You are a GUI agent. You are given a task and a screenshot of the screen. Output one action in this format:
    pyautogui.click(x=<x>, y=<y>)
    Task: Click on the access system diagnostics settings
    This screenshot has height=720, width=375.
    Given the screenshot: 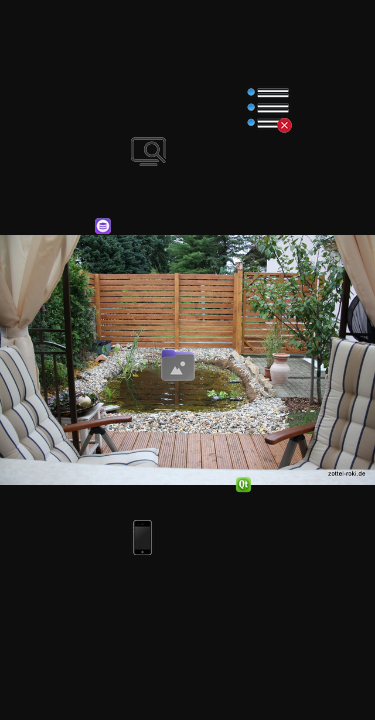 What is the action you would take?
    pyautogui.click(x=148, y=150)
    